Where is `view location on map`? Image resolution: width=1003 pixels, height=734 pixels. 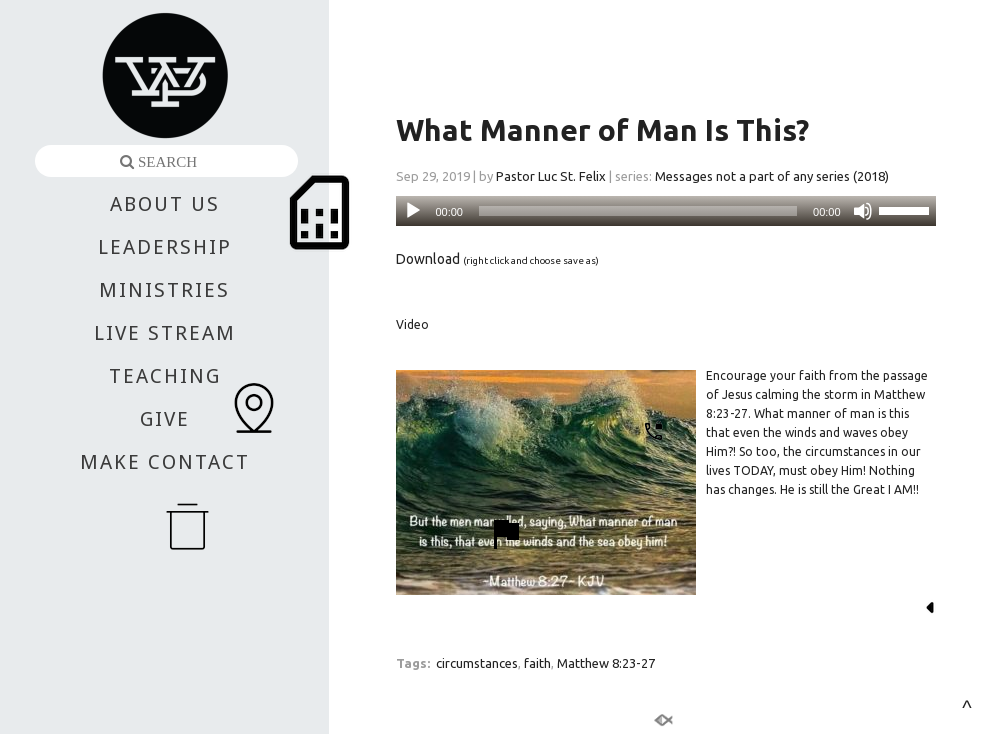 view location on map is located at coordinates (254, 408).